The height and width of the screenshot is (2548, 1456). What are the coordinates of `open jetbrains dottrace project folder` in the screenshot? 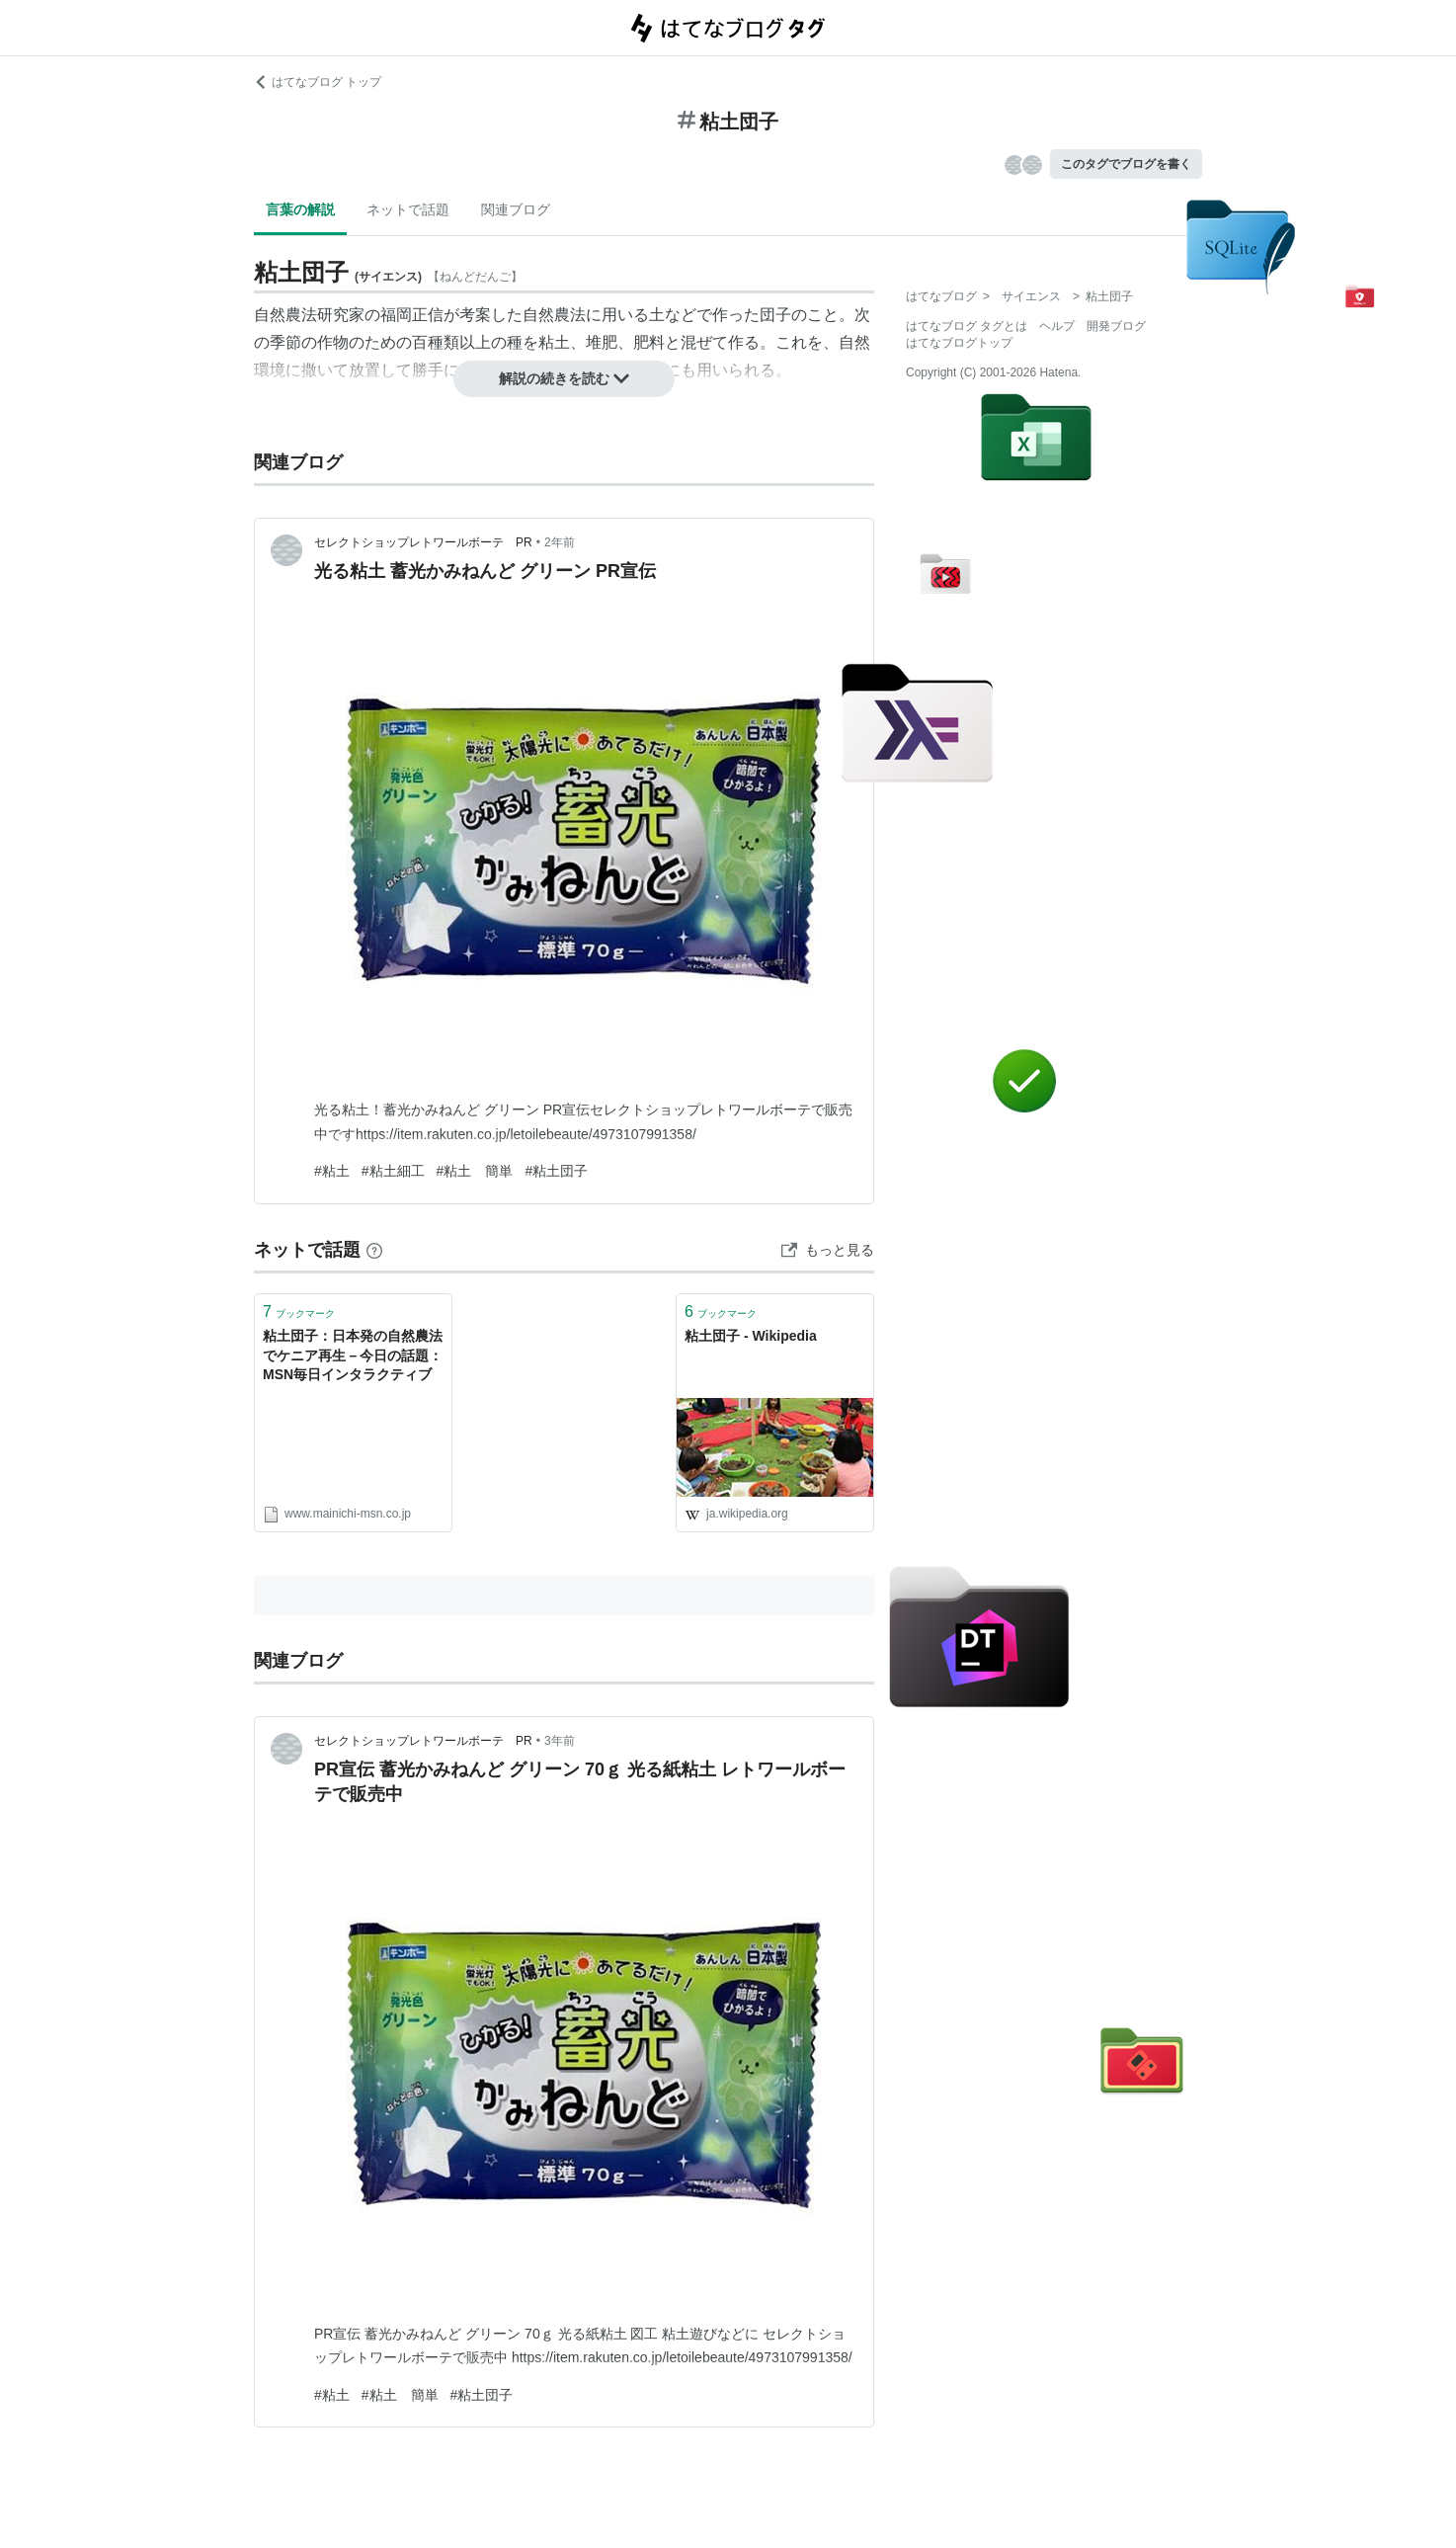 It's located at (978, 1641).